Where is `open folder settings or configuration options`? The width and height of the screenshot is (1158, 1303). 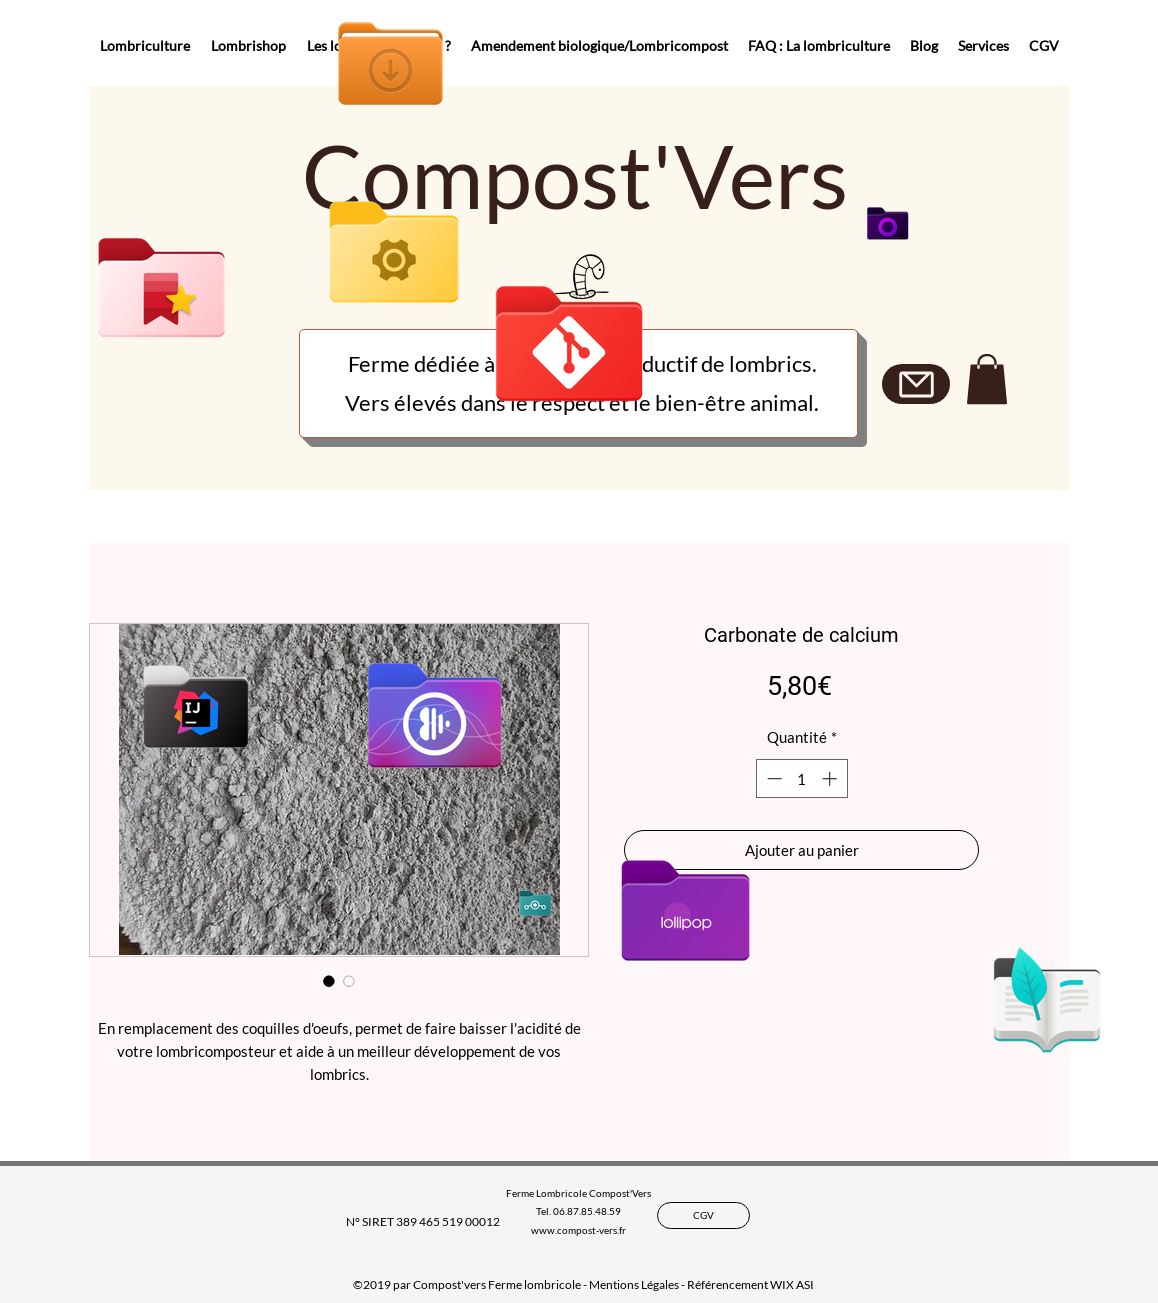 open folder settings or configuration options is located at coordinates (393, 255).